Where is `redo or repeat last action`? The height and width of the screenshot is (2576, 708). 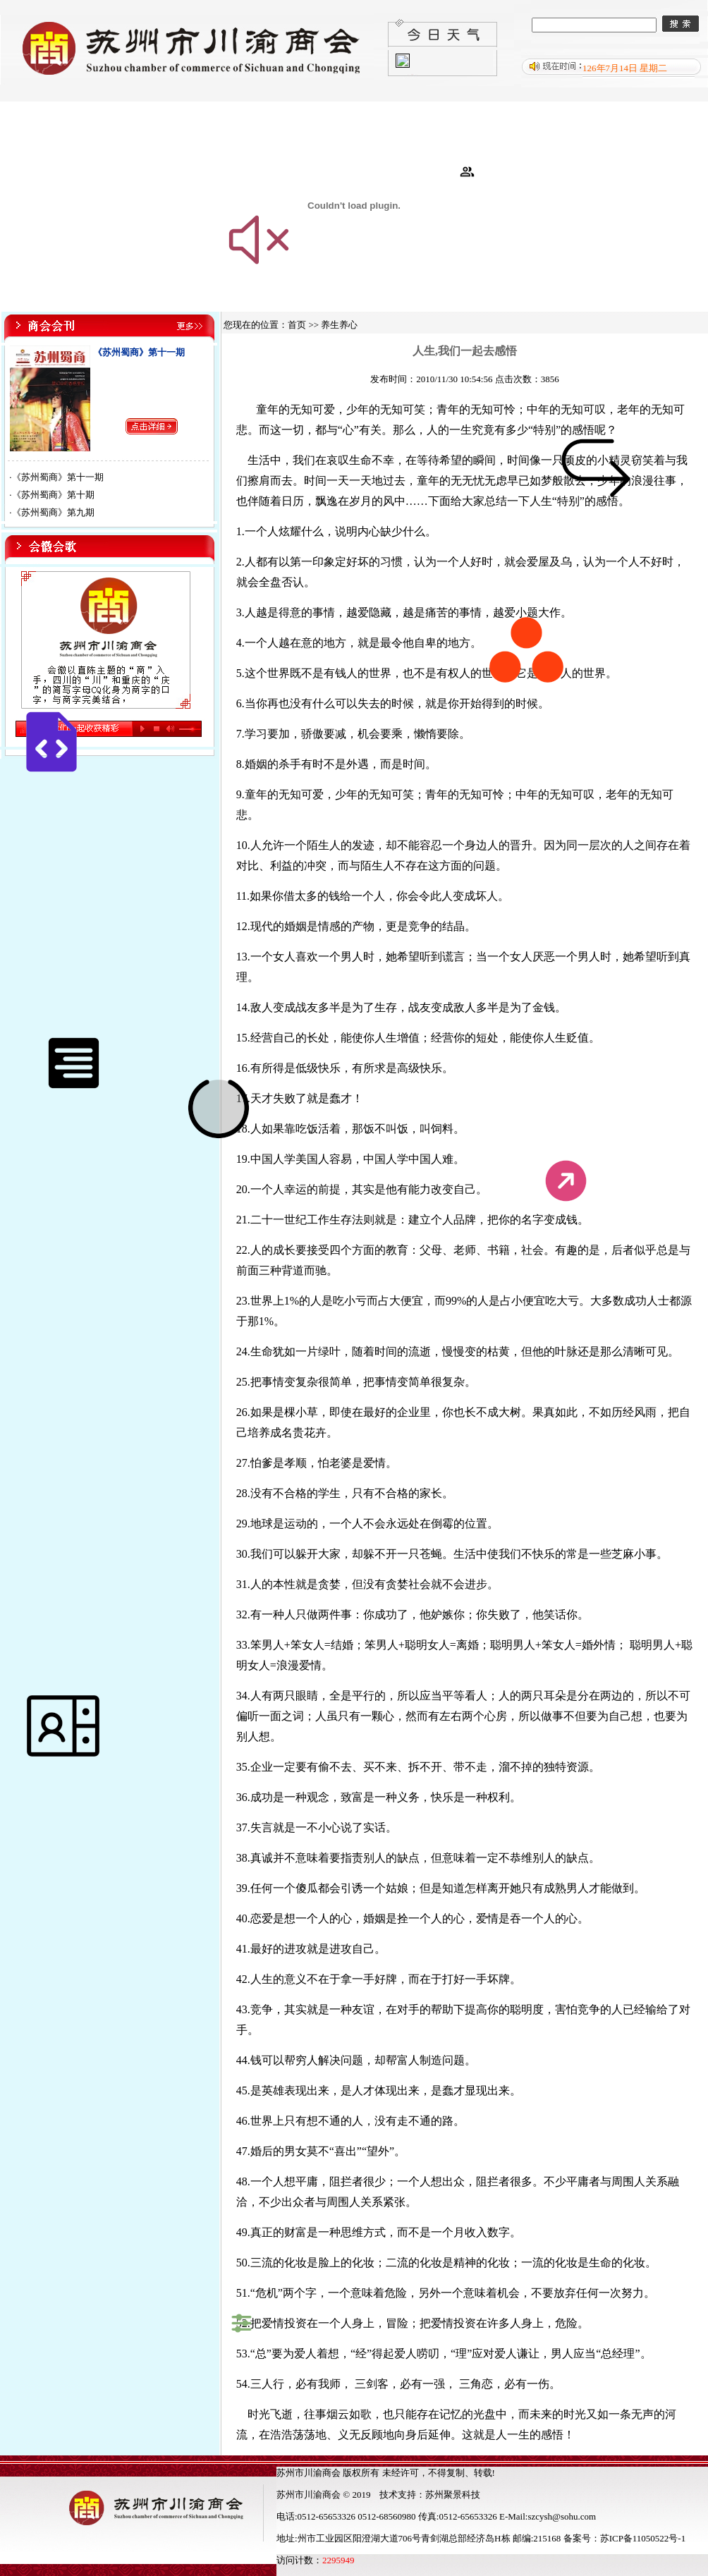 redo or repeat last action is located at coordinates (596, 465).